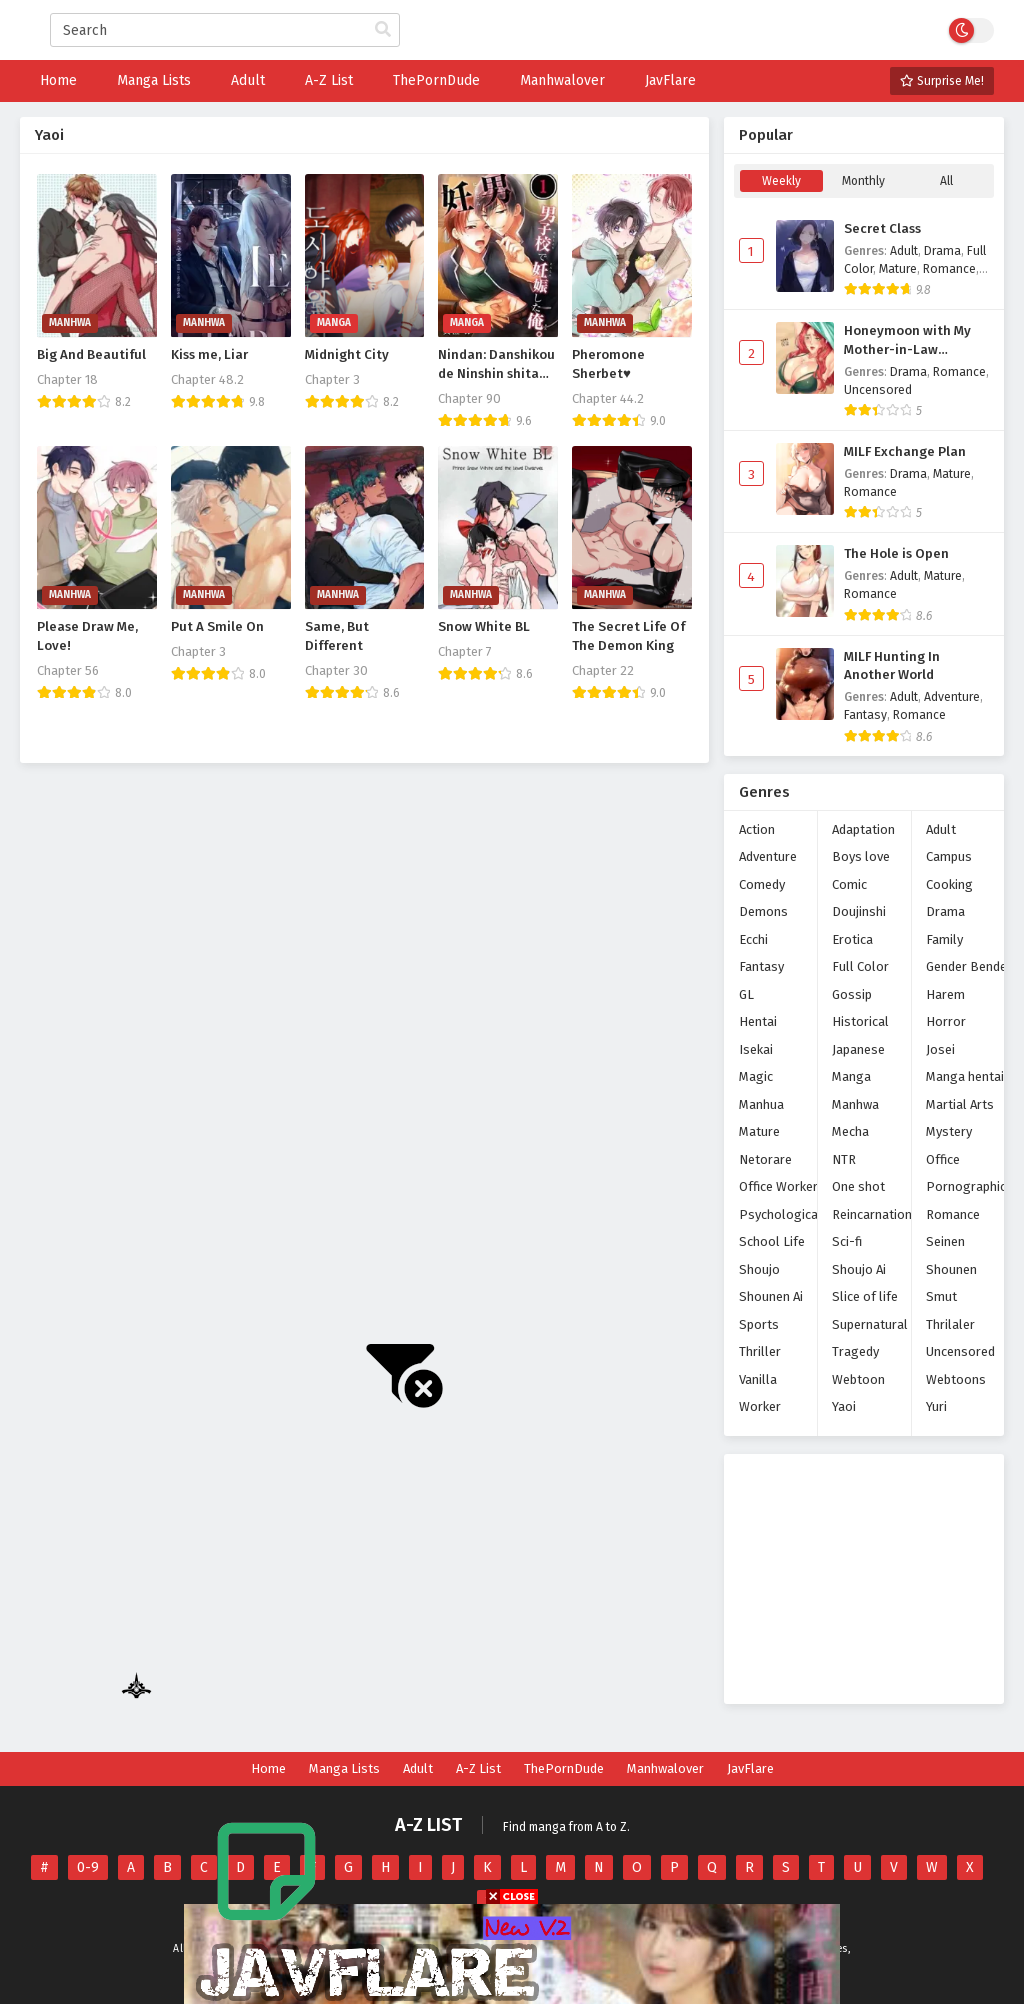 The height and width of the screenshot is (2004, 1024). What do you see at coordinates (404, 1369) in the screenshot?
I see `clear all active filters` at bounding box center [404, 1369].